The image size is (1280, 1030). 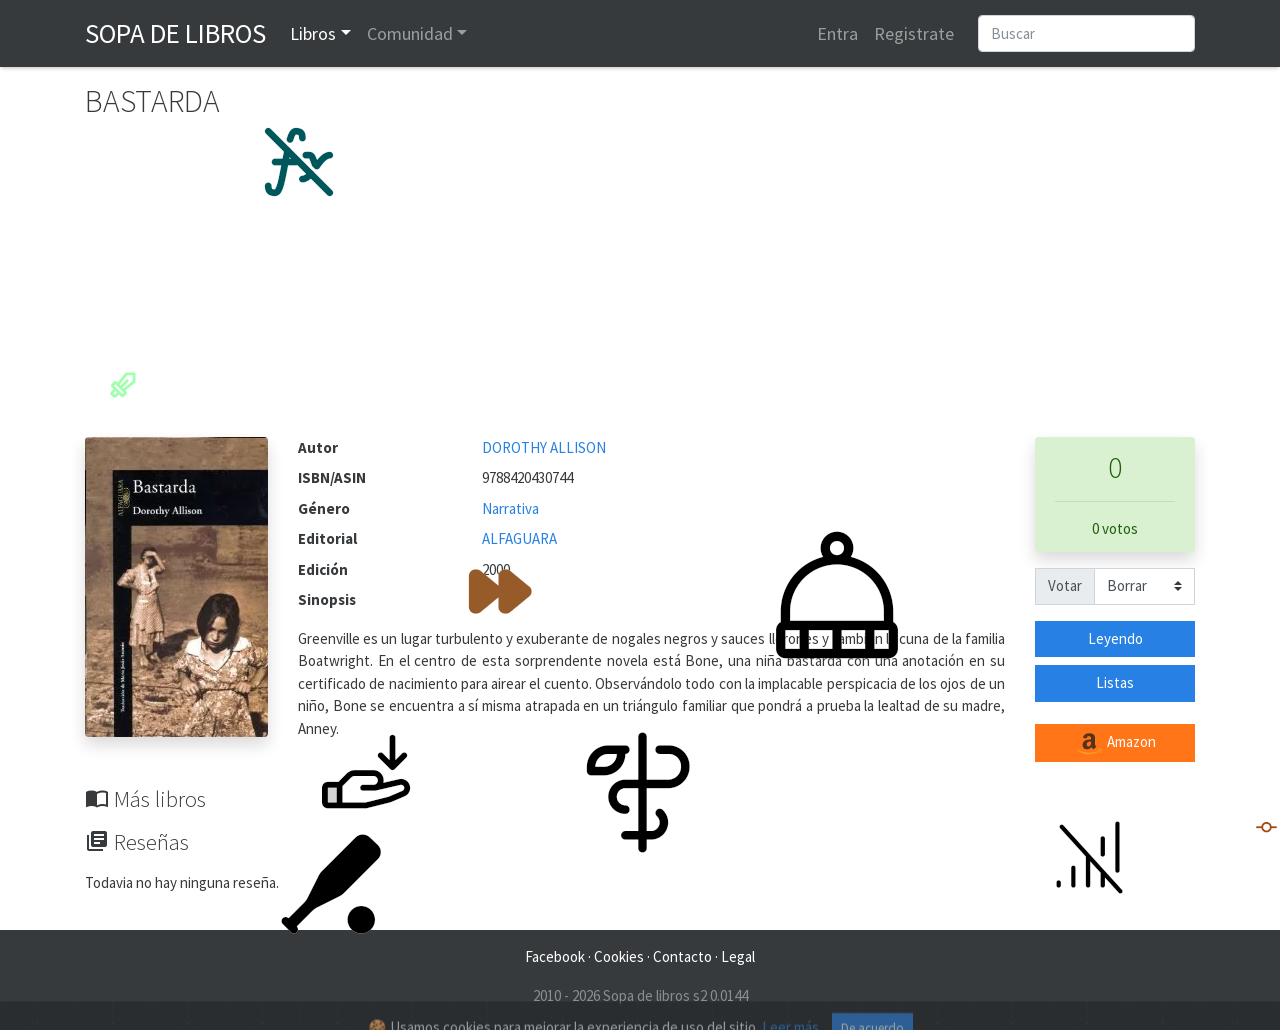 I want to click on skip to the next track, so click(x=496, y=591).